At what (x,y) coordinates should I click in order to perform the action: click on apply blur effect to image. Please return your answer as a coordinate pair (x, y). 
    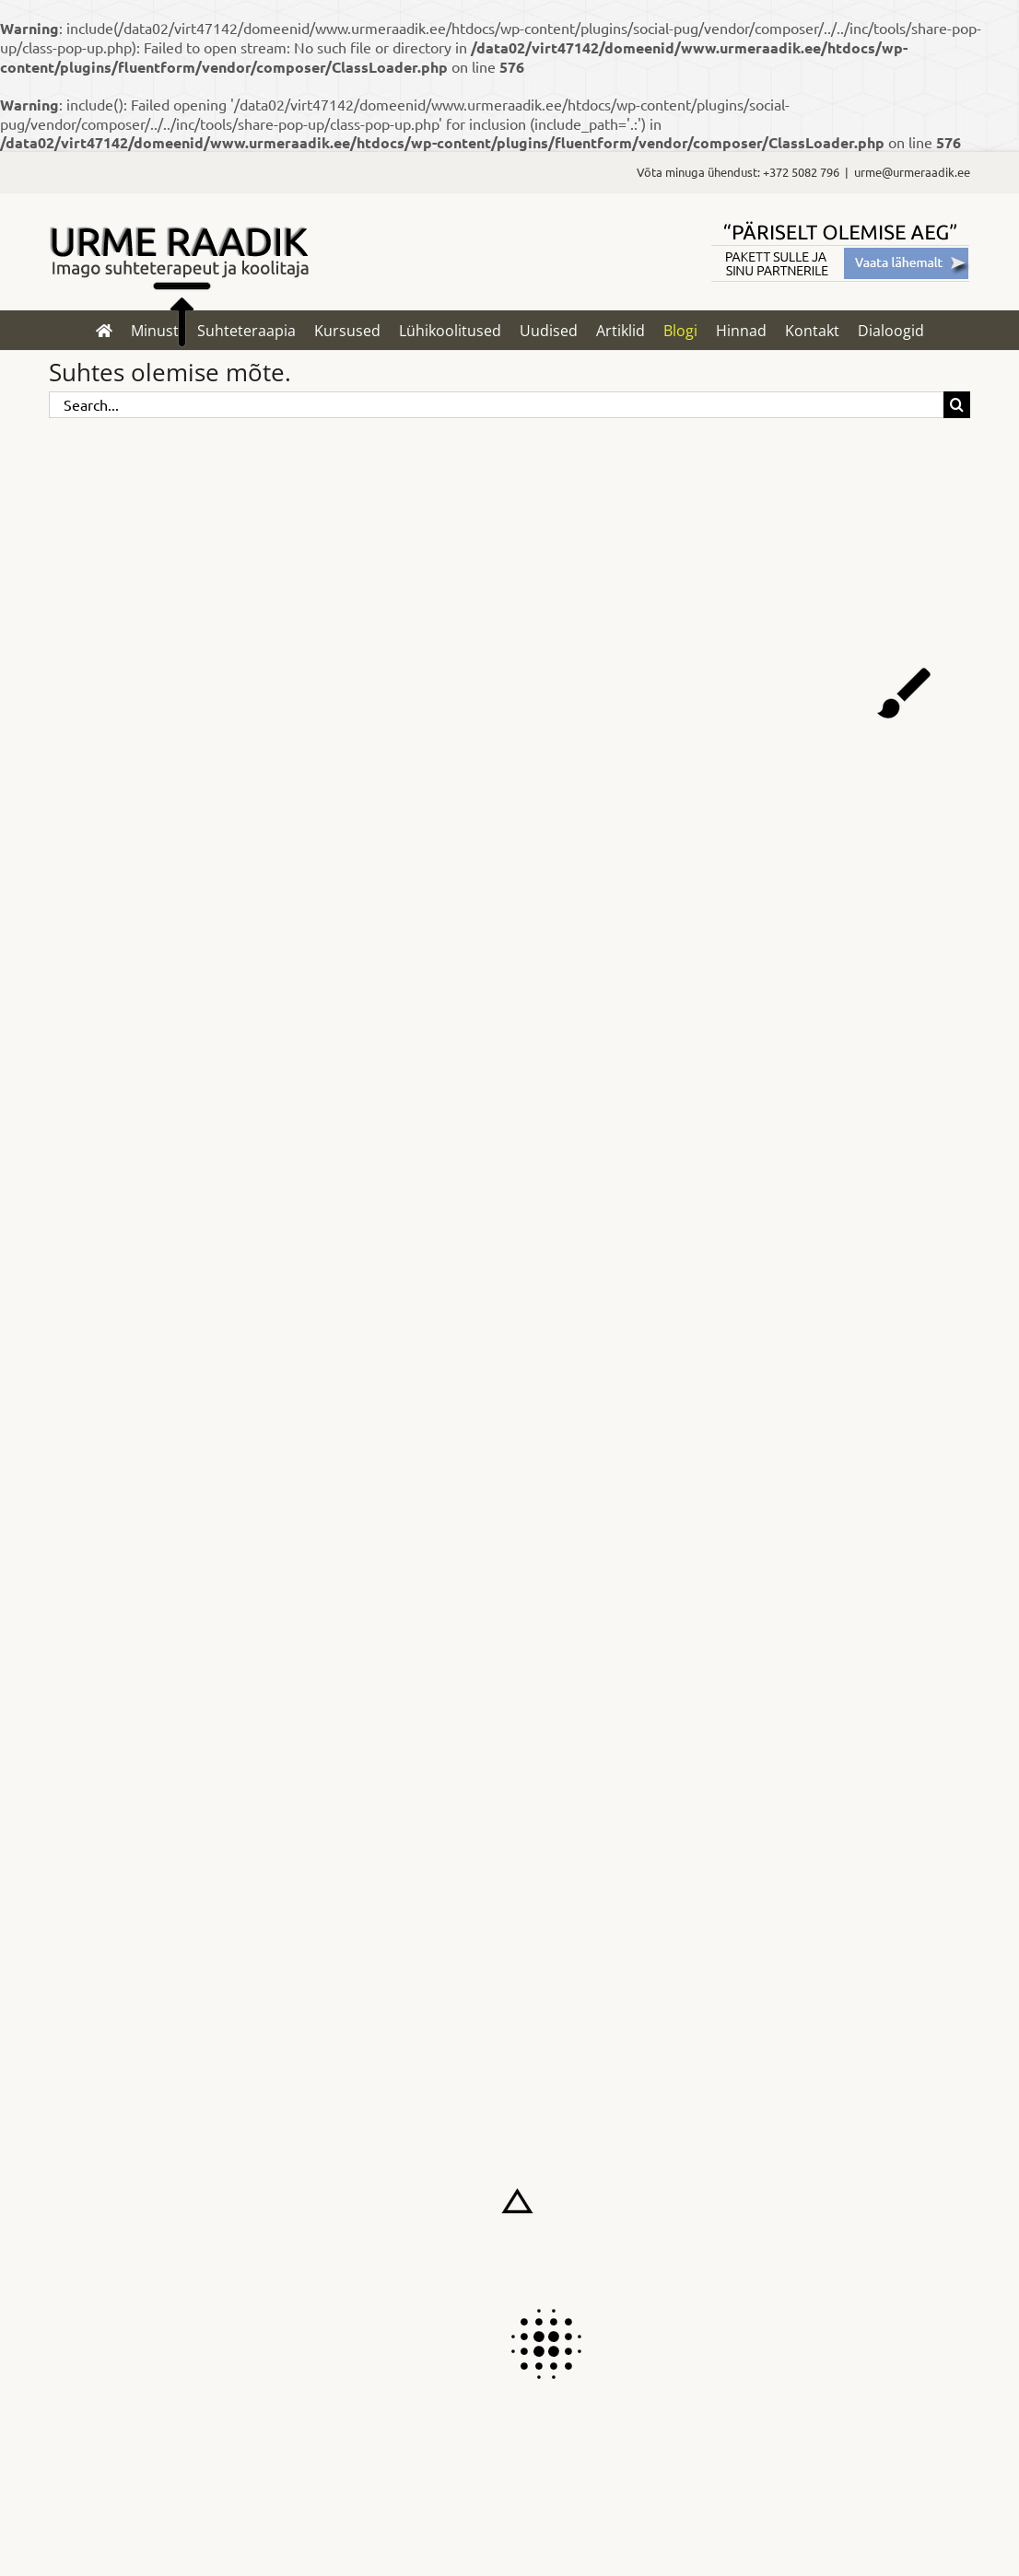
    Looking at the image, I should click on (546, 2344).